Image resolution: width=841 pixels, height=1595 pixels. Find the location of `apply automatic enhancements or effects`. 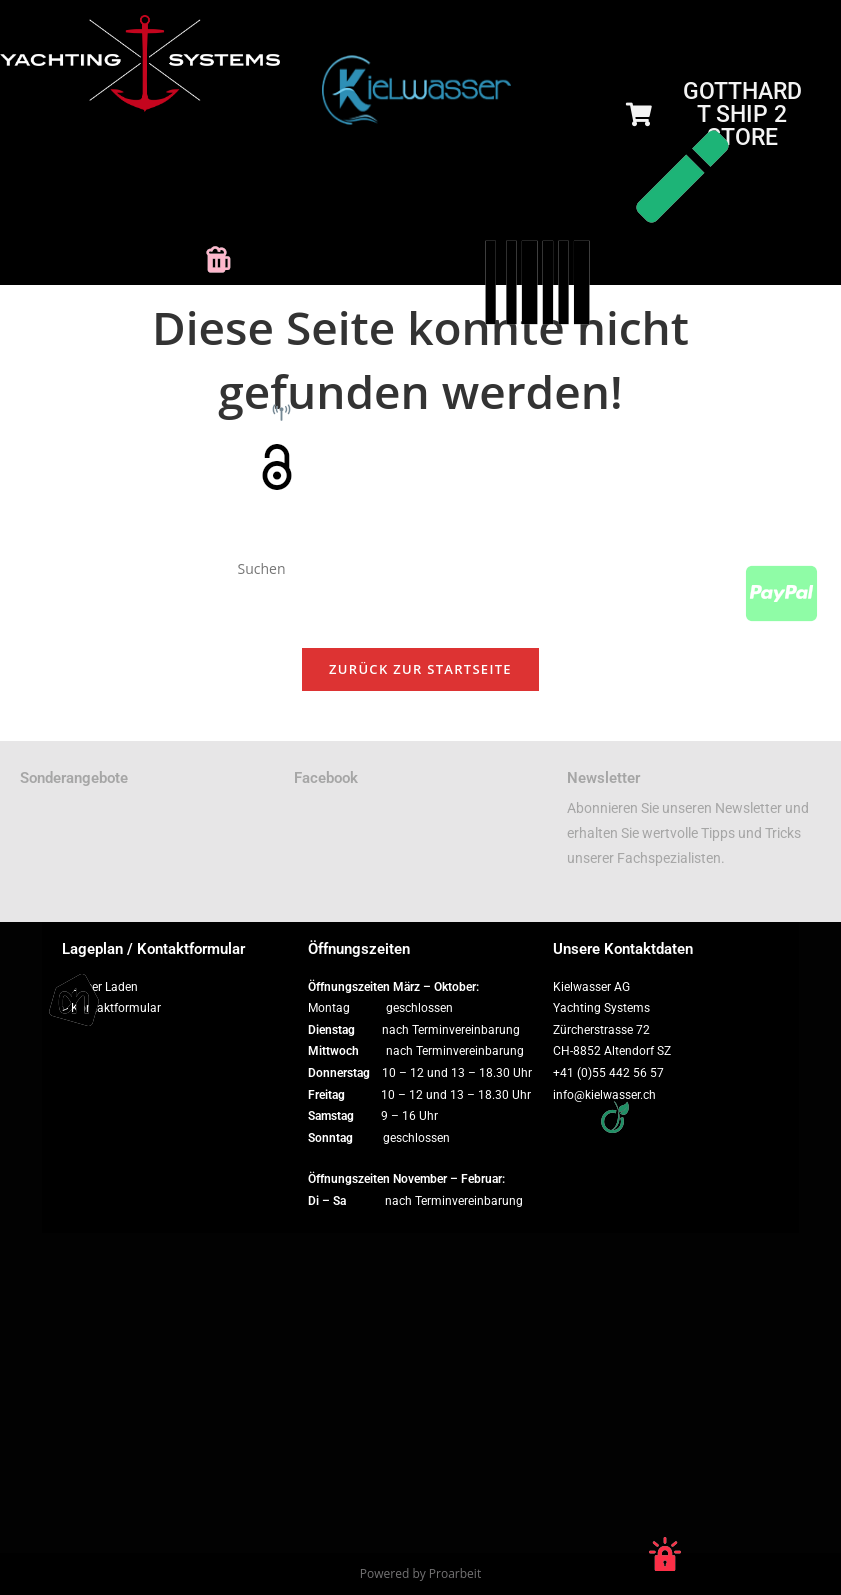

apply automatic enhancements or effects is located at coordinates (682, 176).